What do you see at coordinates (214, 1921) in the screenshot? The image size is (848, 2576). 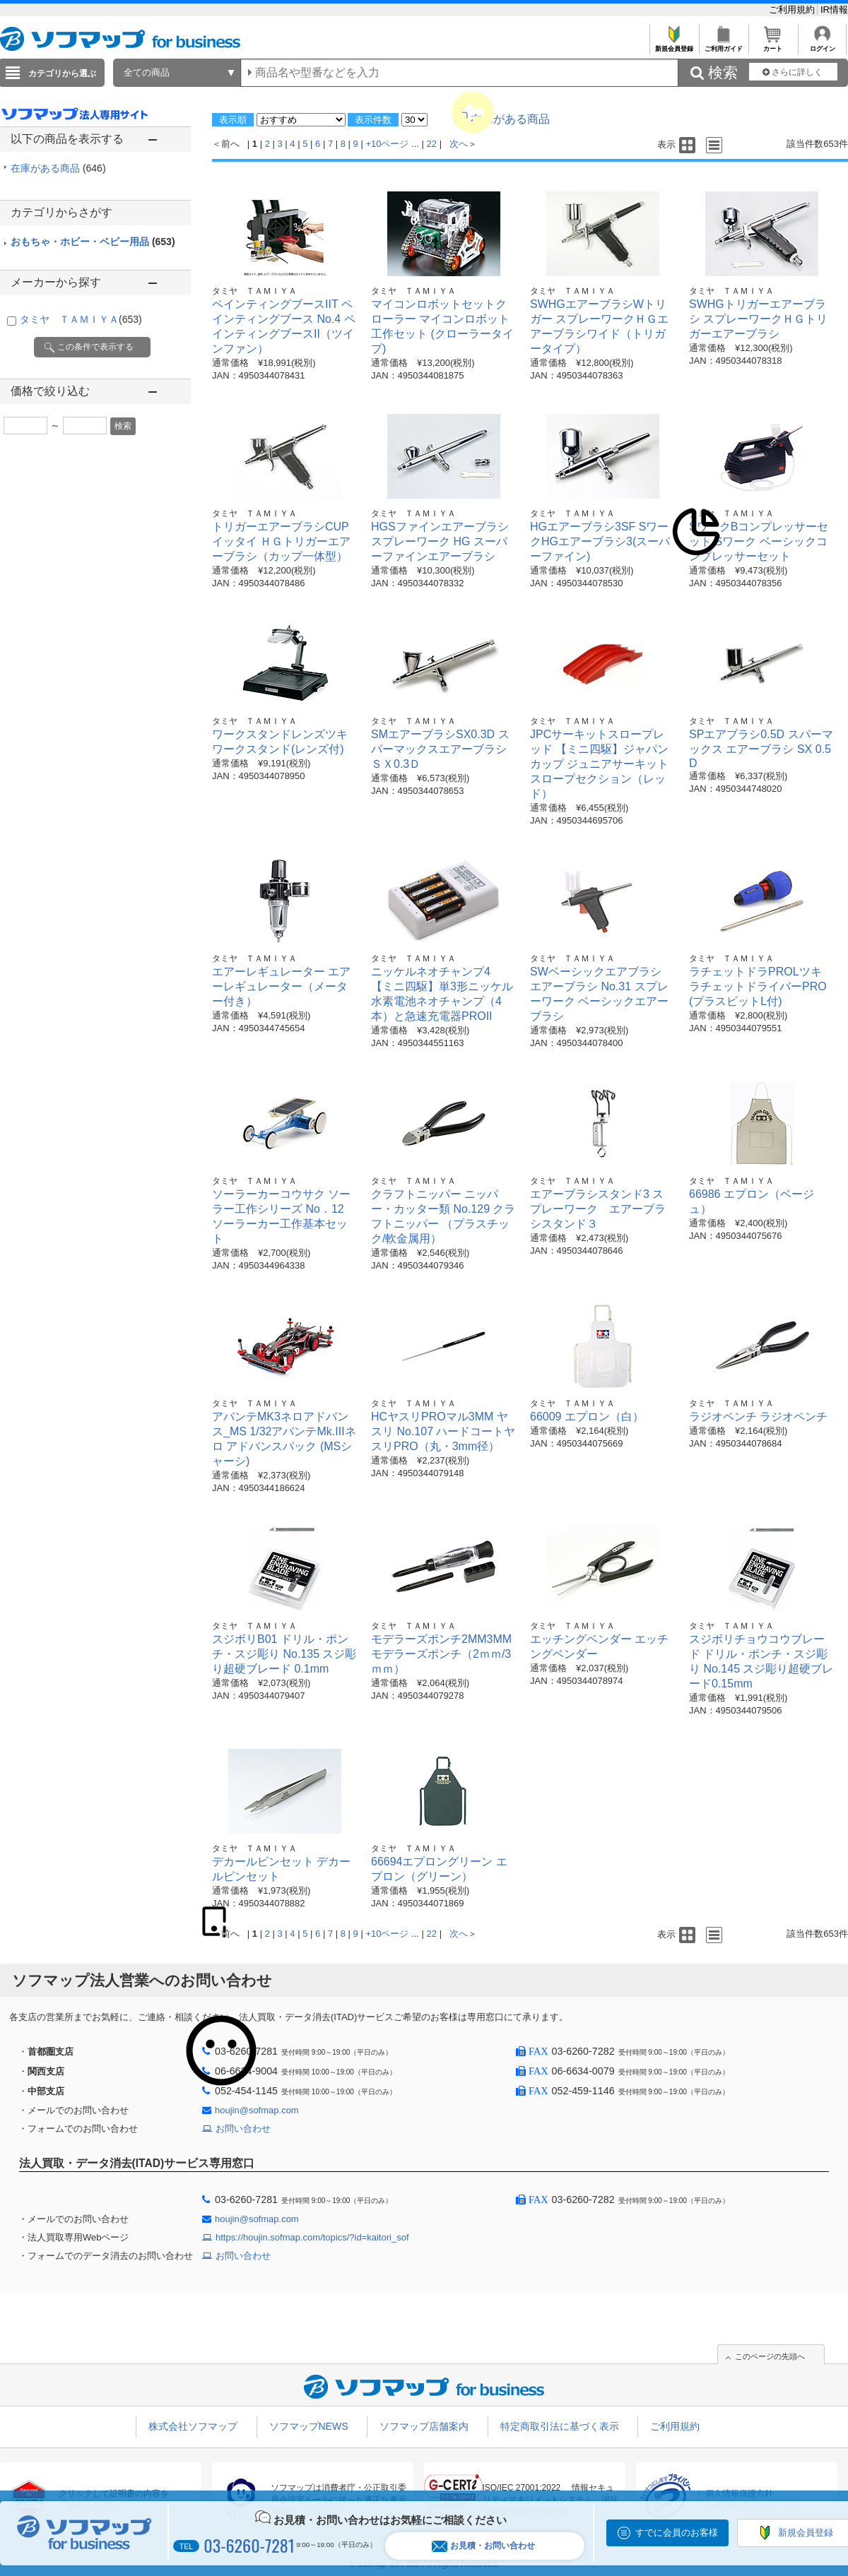 I see `tablet device requires attention or has an issue` at bounding box center [214, 1921].